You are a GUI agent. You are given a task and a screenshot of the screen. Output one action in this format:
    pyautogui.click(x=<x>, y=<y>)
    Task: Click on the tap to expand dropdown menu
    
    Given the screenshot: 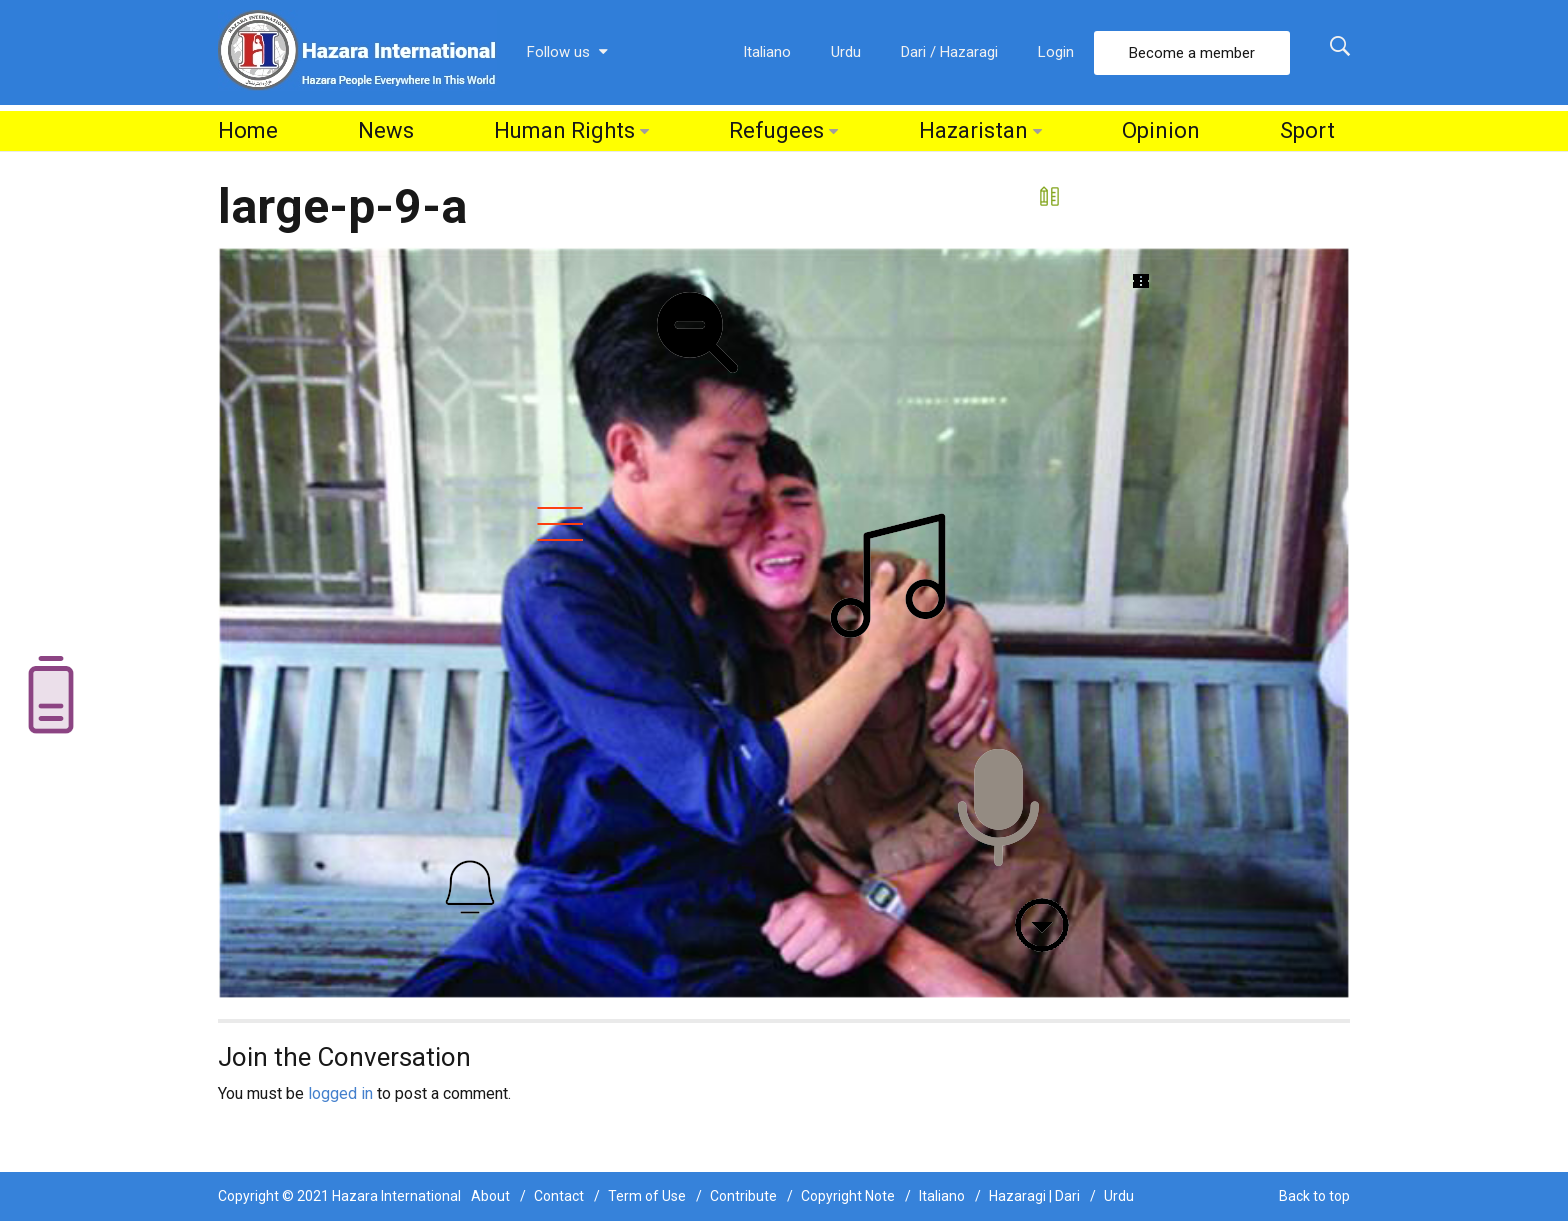 What is the action you would take?
    pyautogui.click(x=1042, y=925)
    